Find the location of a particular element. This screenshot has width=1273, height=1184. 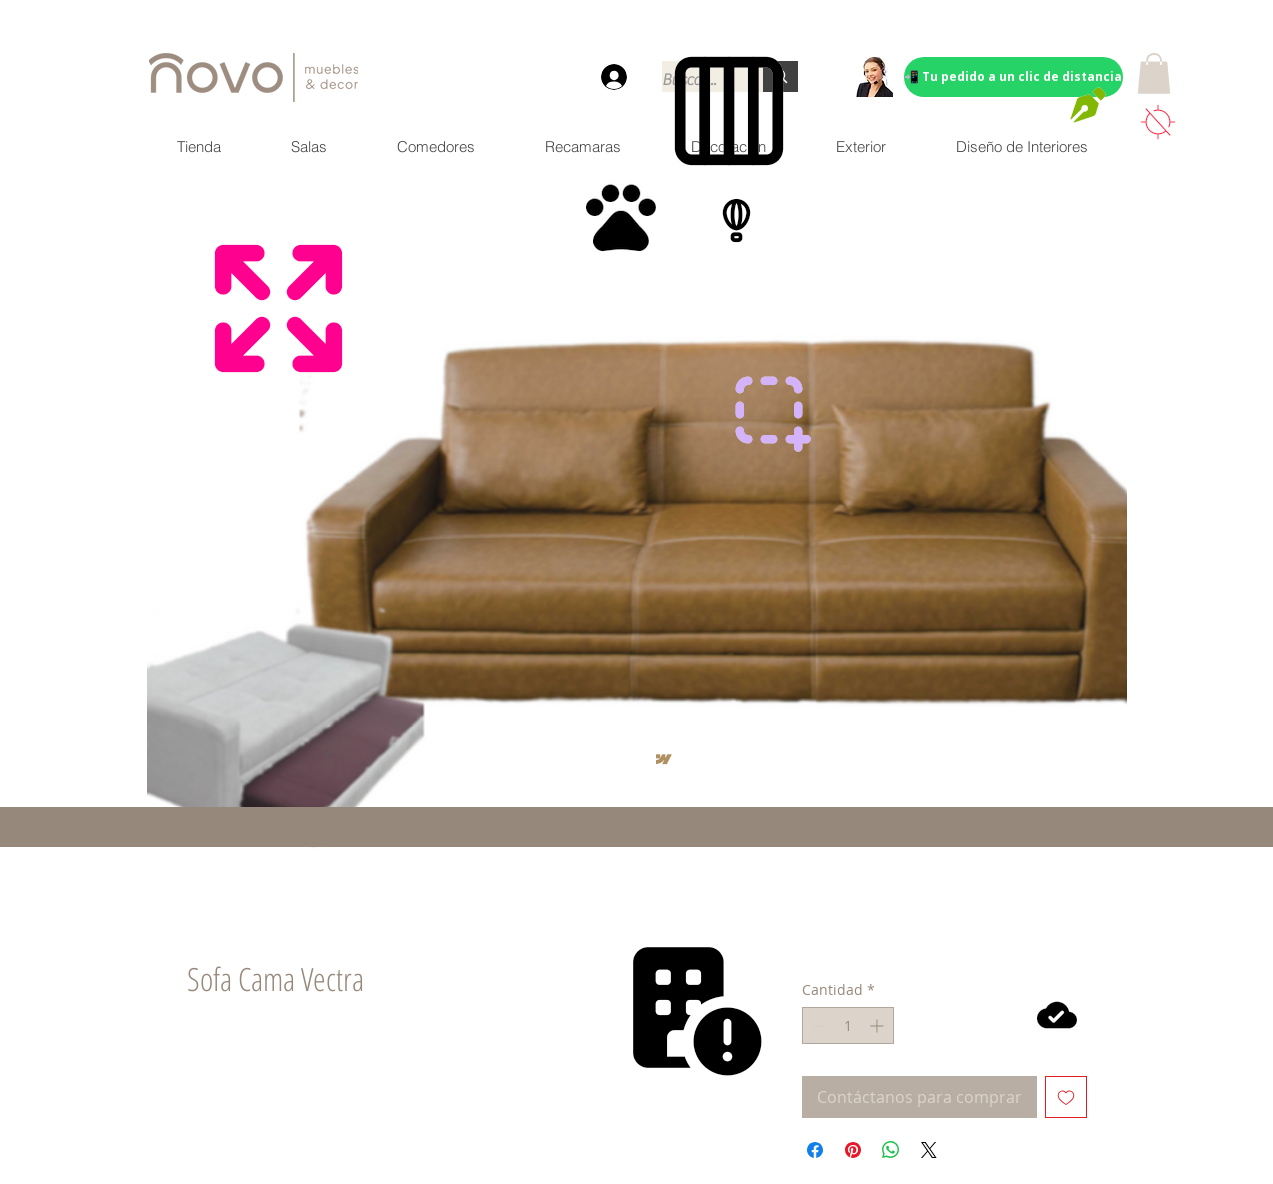

access travel or adventure features is located at coordinates (736, 220).